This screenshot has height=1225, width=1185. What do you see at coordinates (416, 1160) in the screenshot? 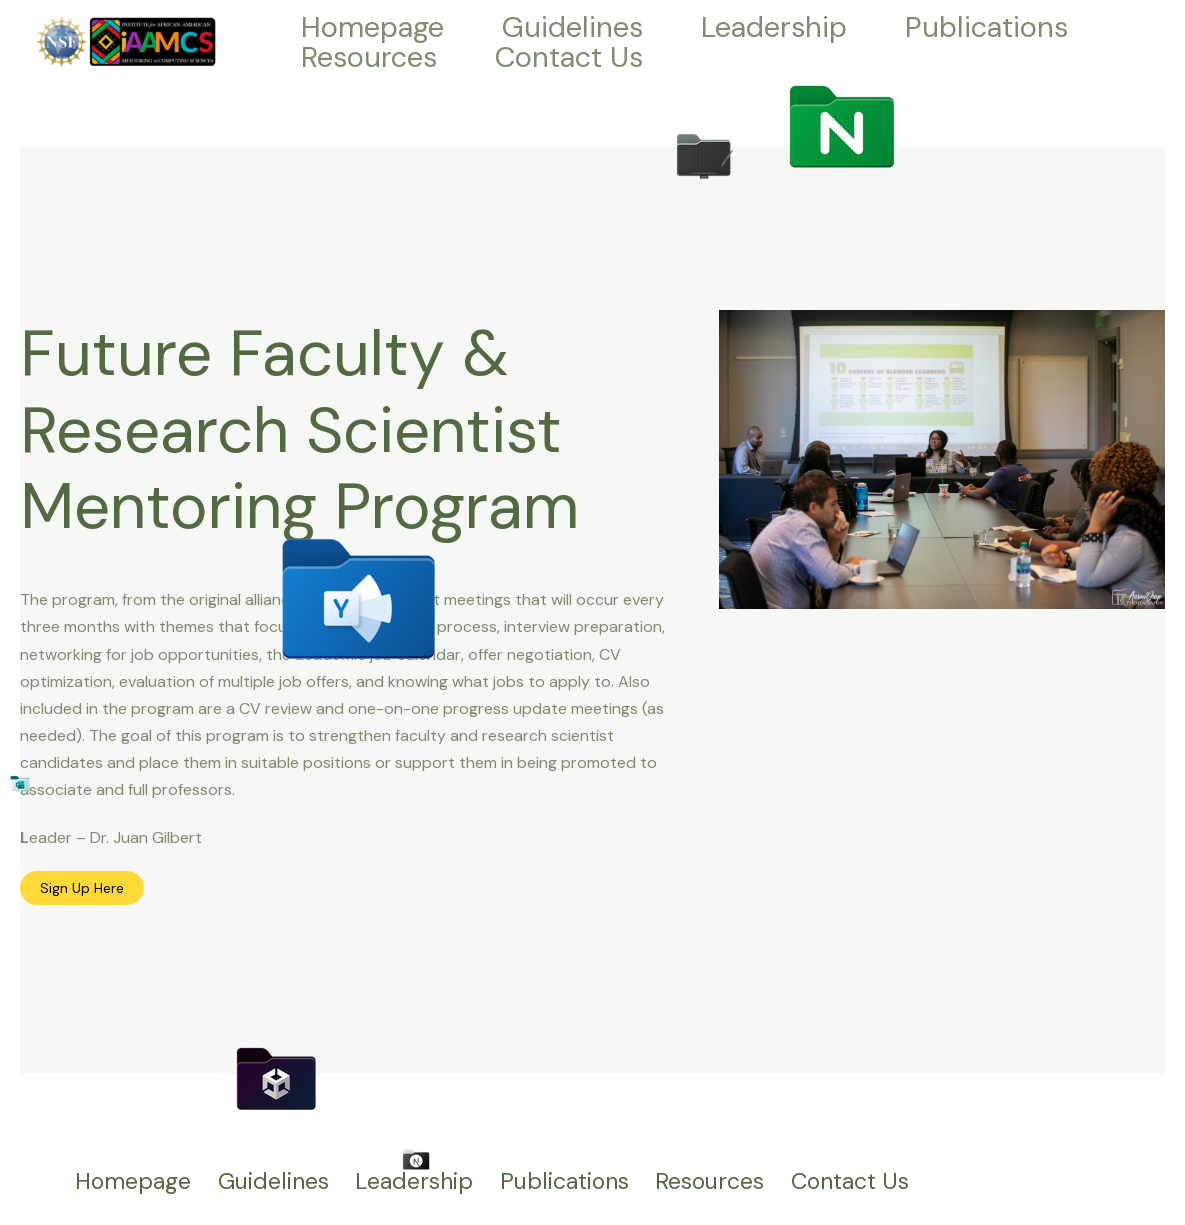
I see `open next.js project folder` at bounding box center [416, 1160].